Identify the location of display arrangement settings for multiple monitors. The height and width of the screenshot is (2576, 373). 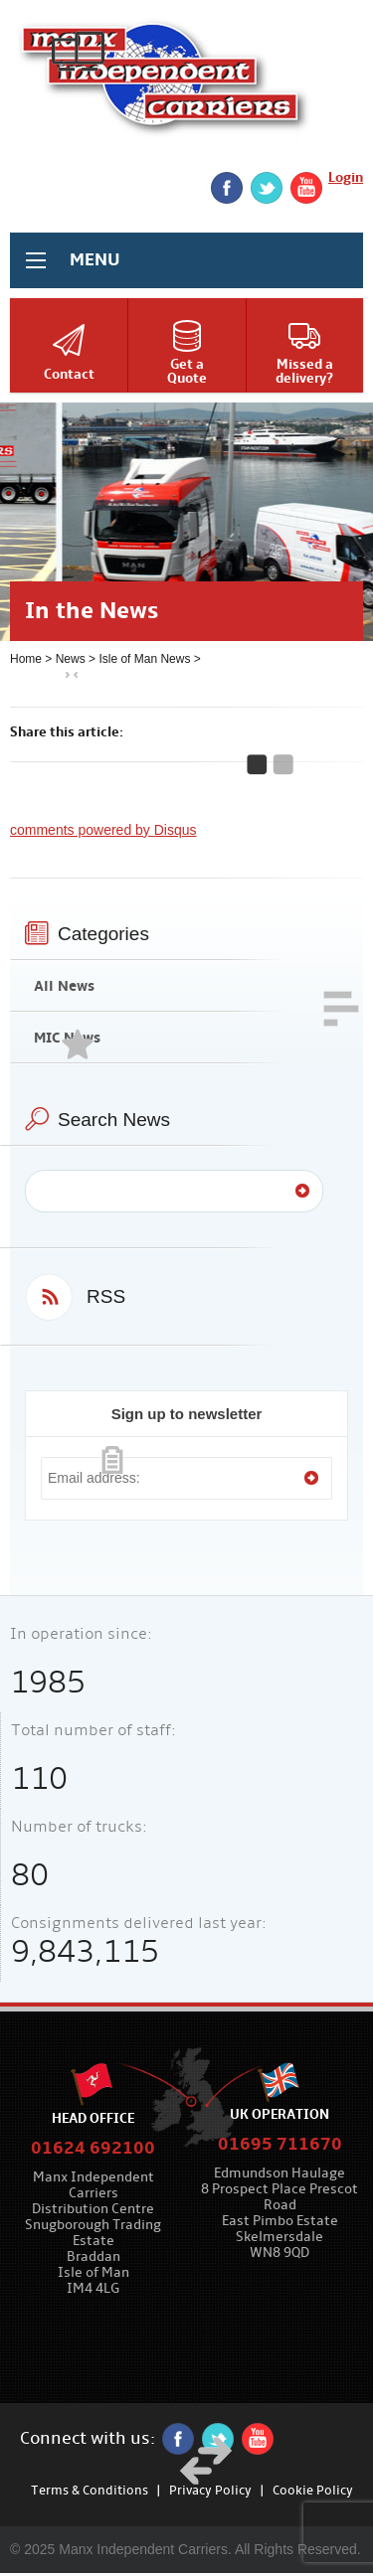
(78, 51).